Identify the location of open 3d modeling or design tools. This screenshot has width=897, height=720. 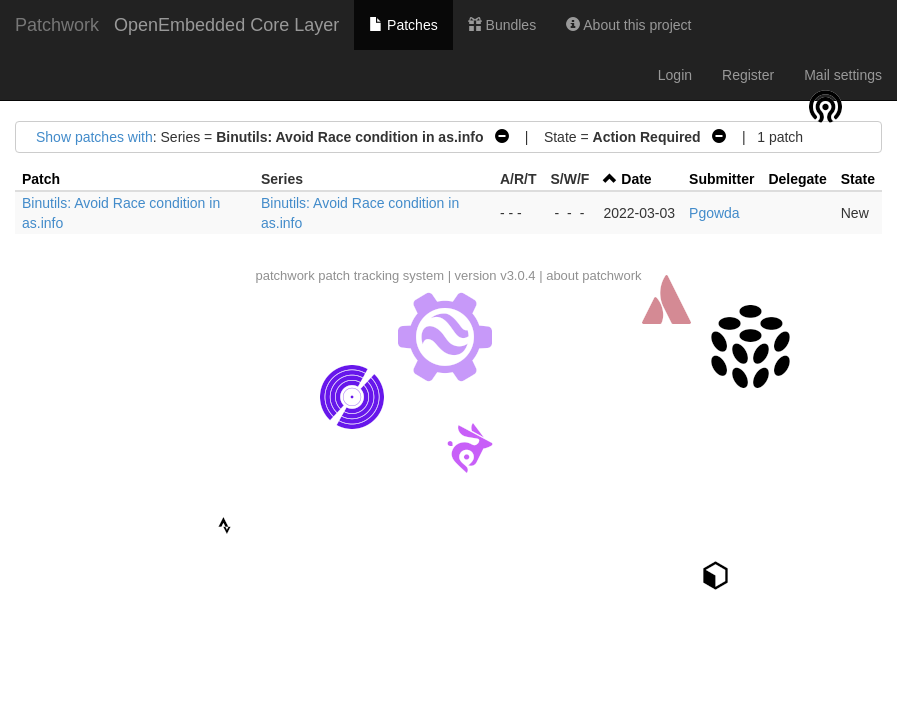
(715, 575).